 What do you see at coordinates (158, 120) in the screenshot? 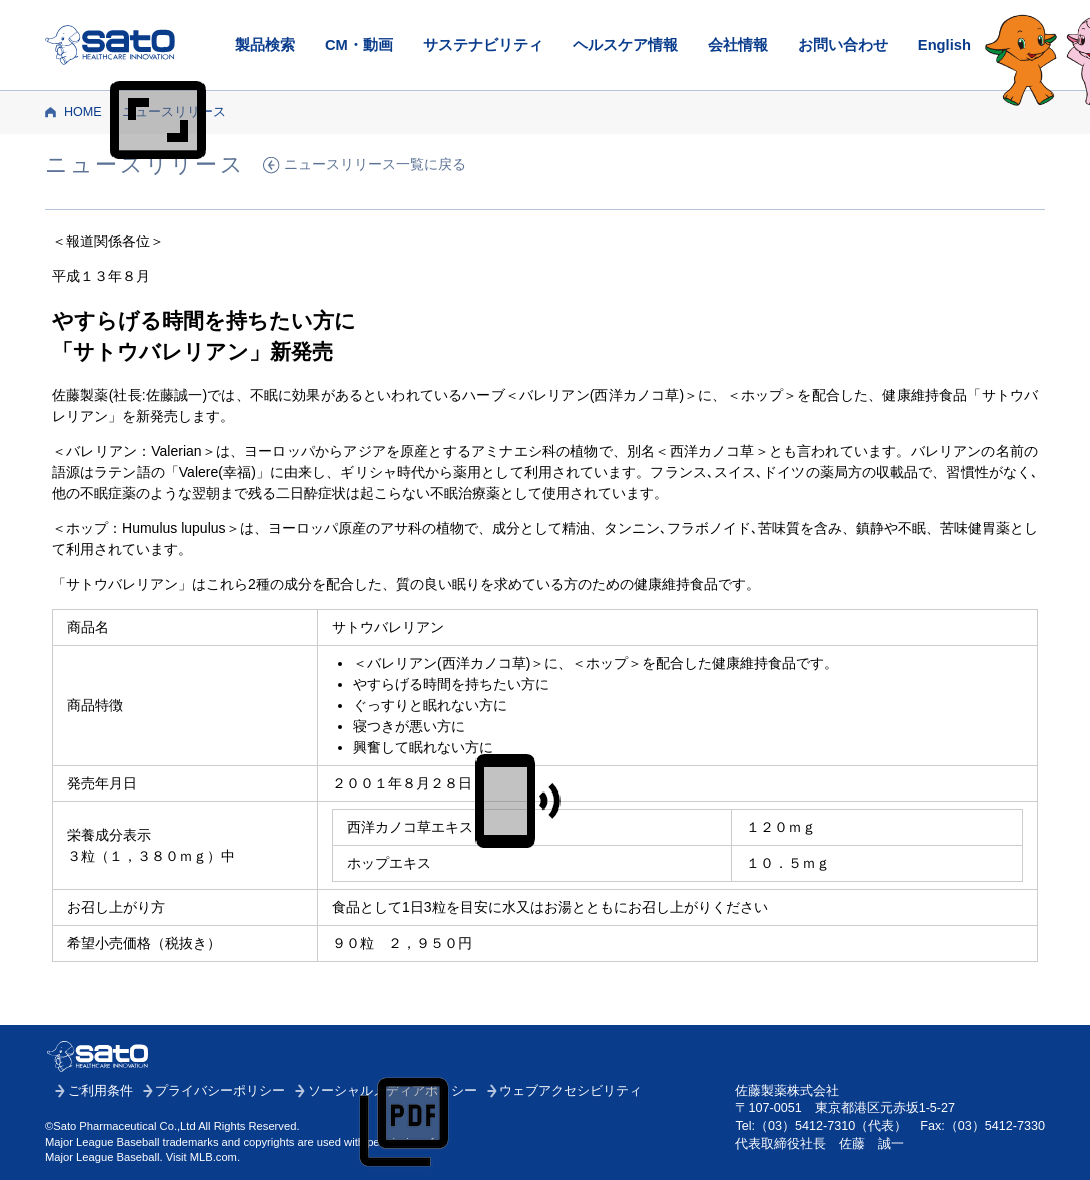
I see `adjust aspect ratio settings` at bounding box center [158, 120].